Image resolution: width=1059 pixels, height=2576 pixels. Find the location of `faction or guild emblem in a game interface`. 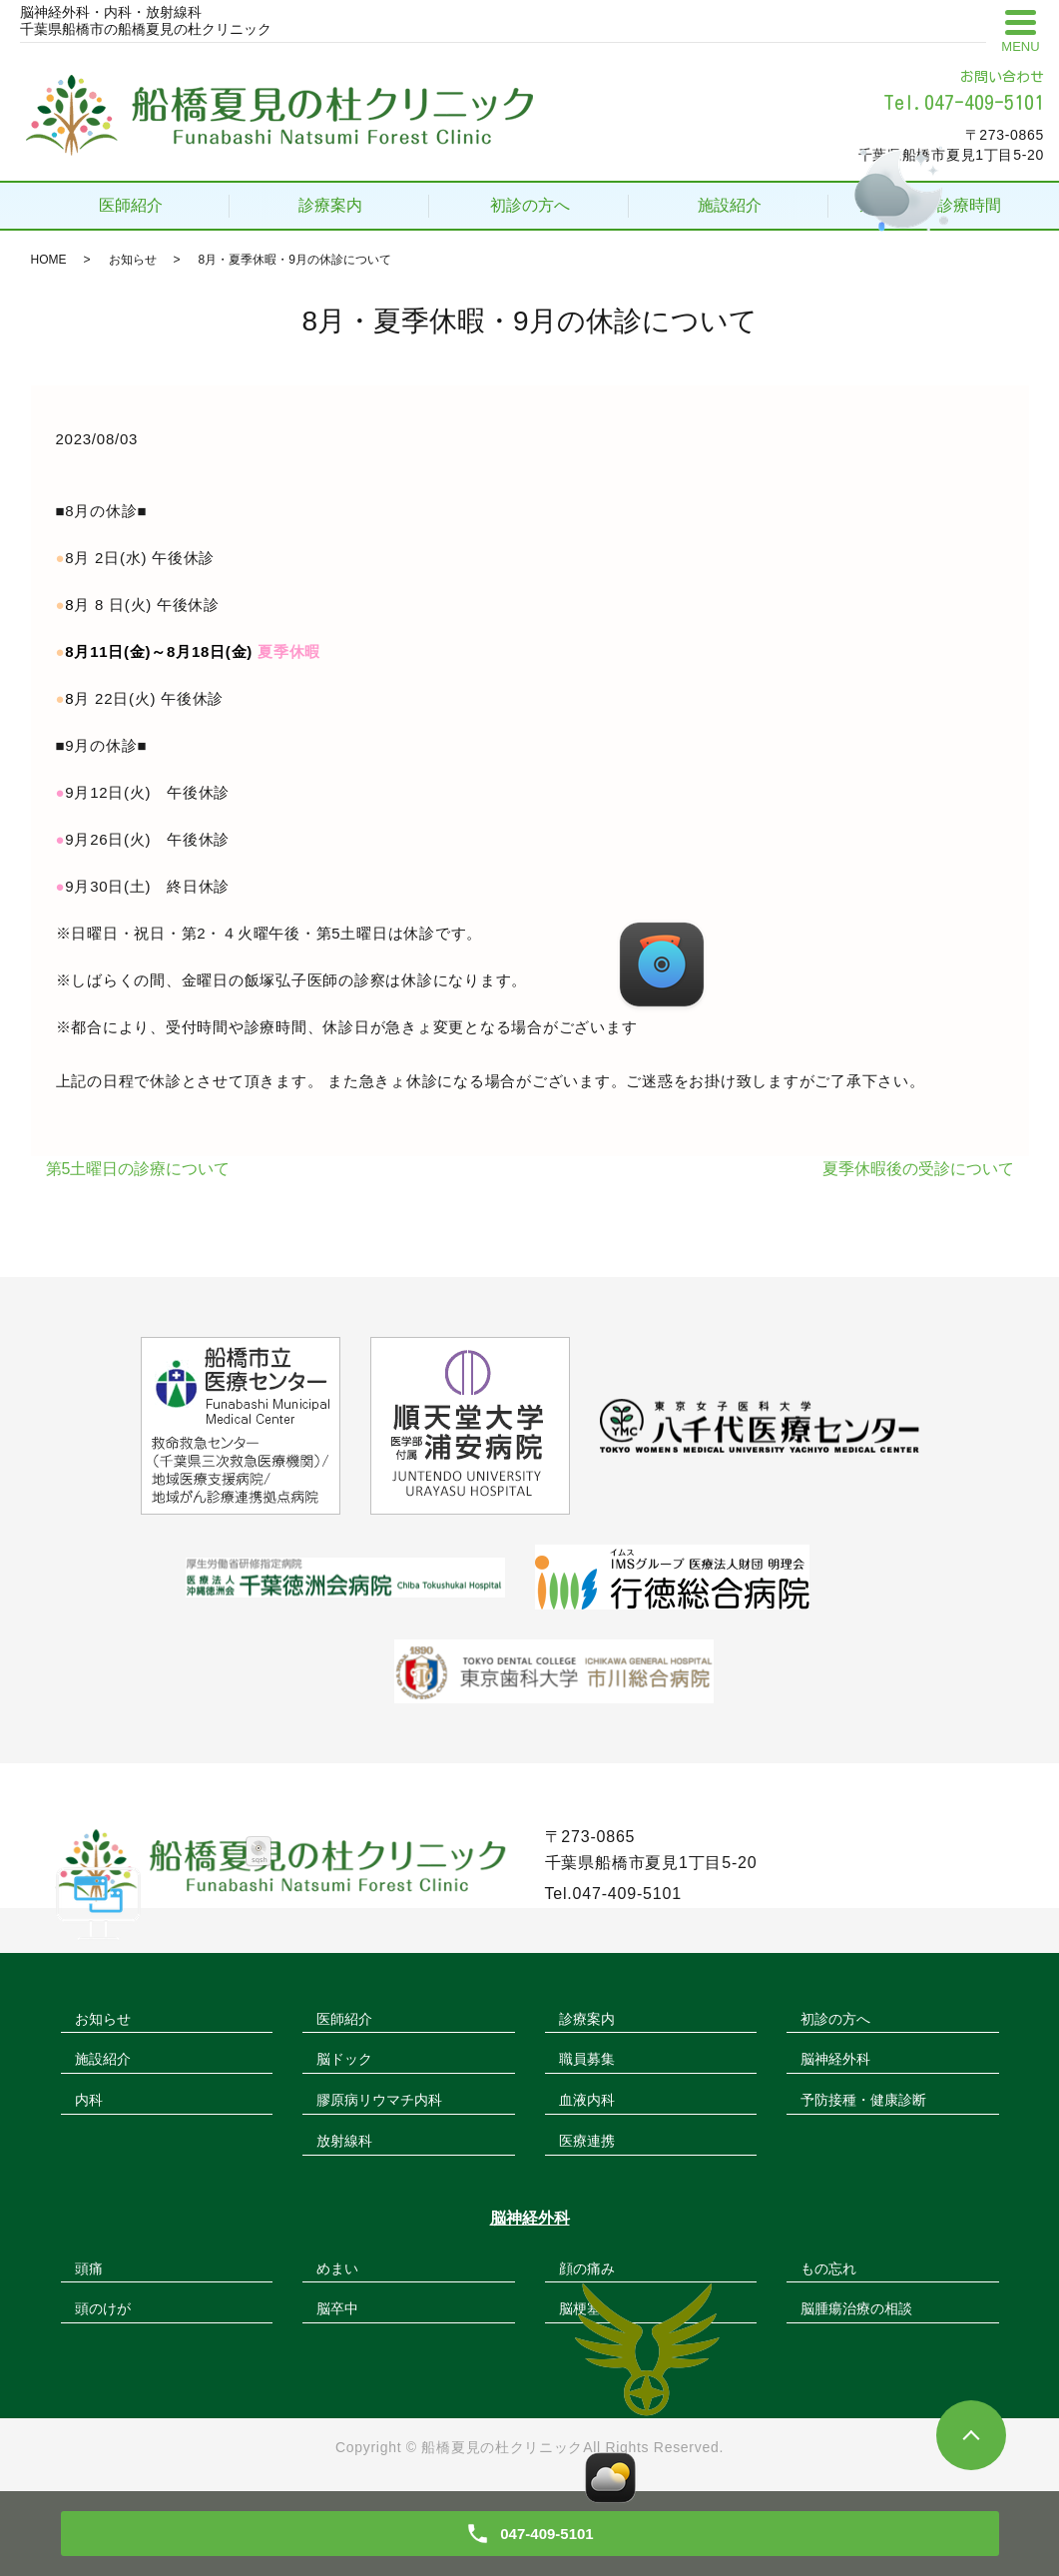

faction or guild emblem in a game interface is located at coordinates (647, 2350).